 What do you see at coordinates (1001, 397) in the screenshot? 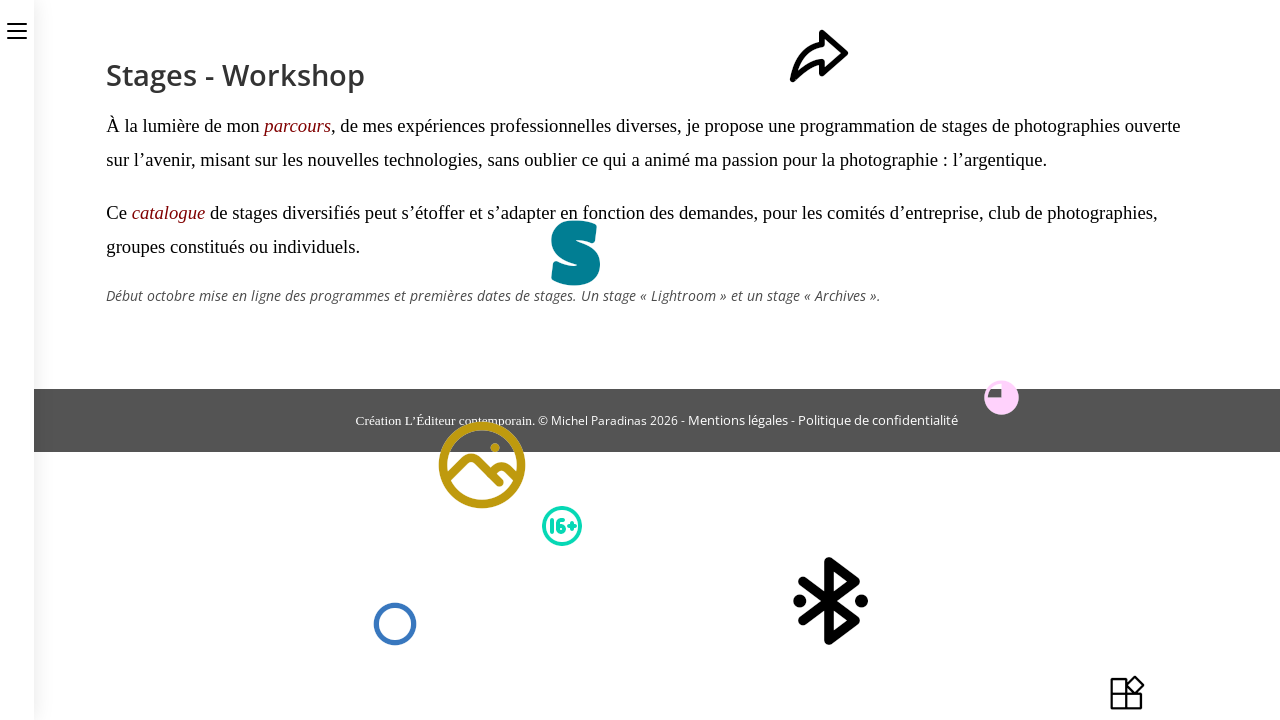
I see `indicates 75% progress or completion` at bounding box center [1001, 397].